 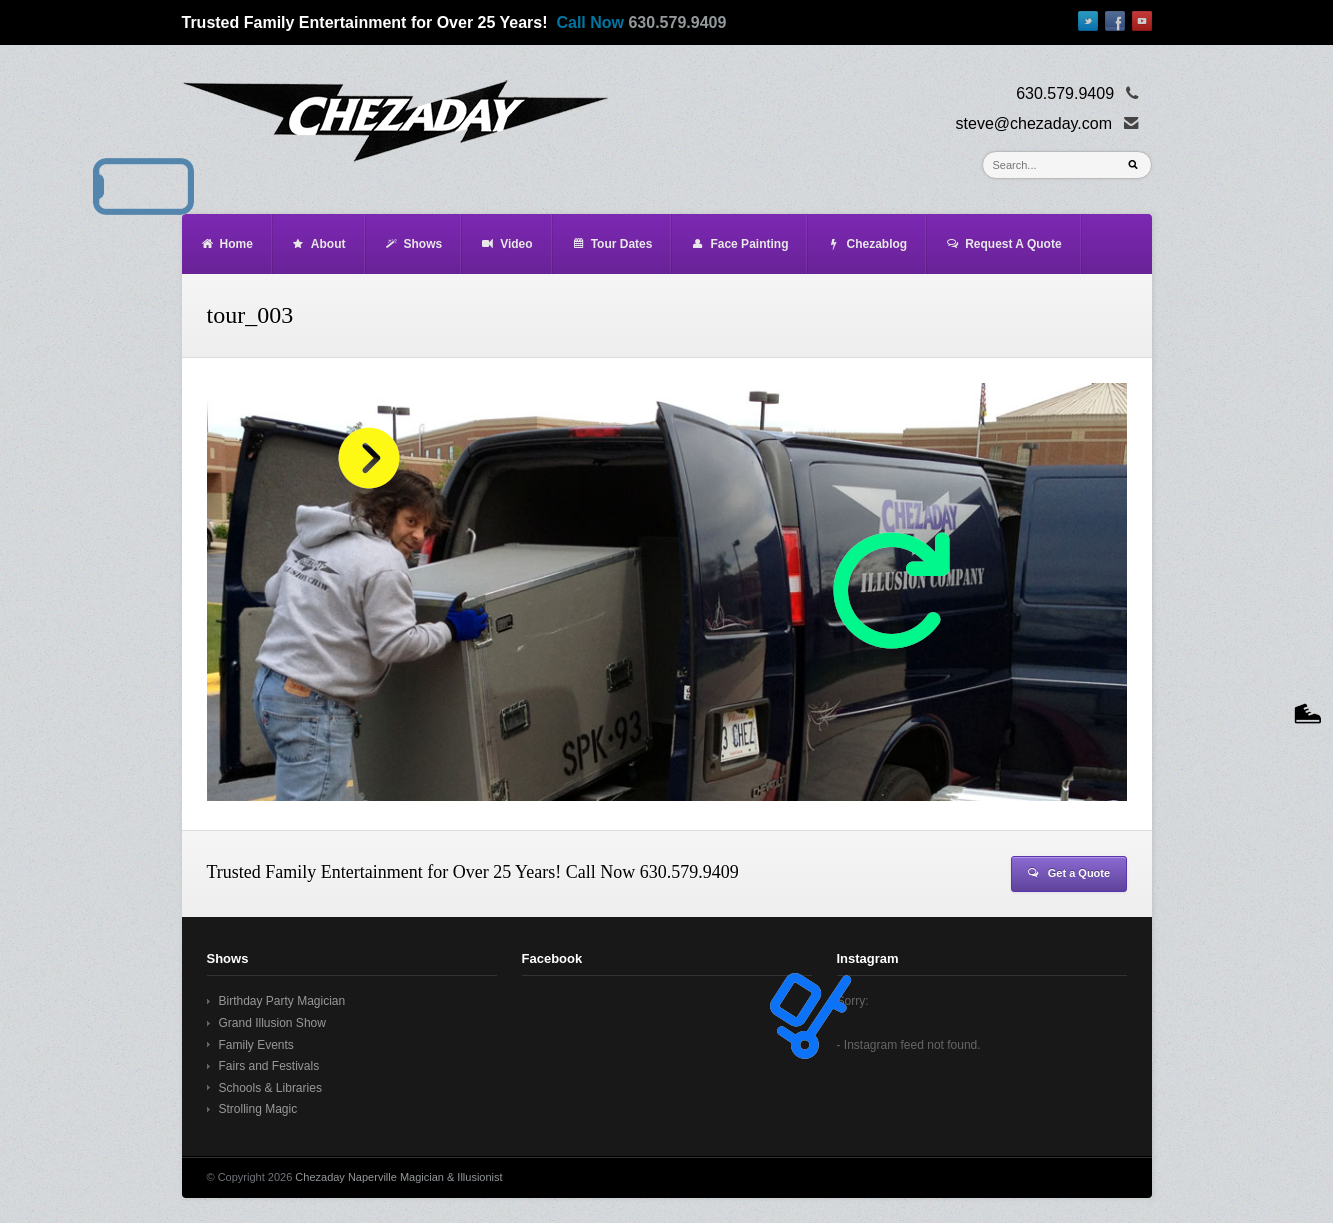 I want to click on view your shopping cart, so click(x=809, y=1012).